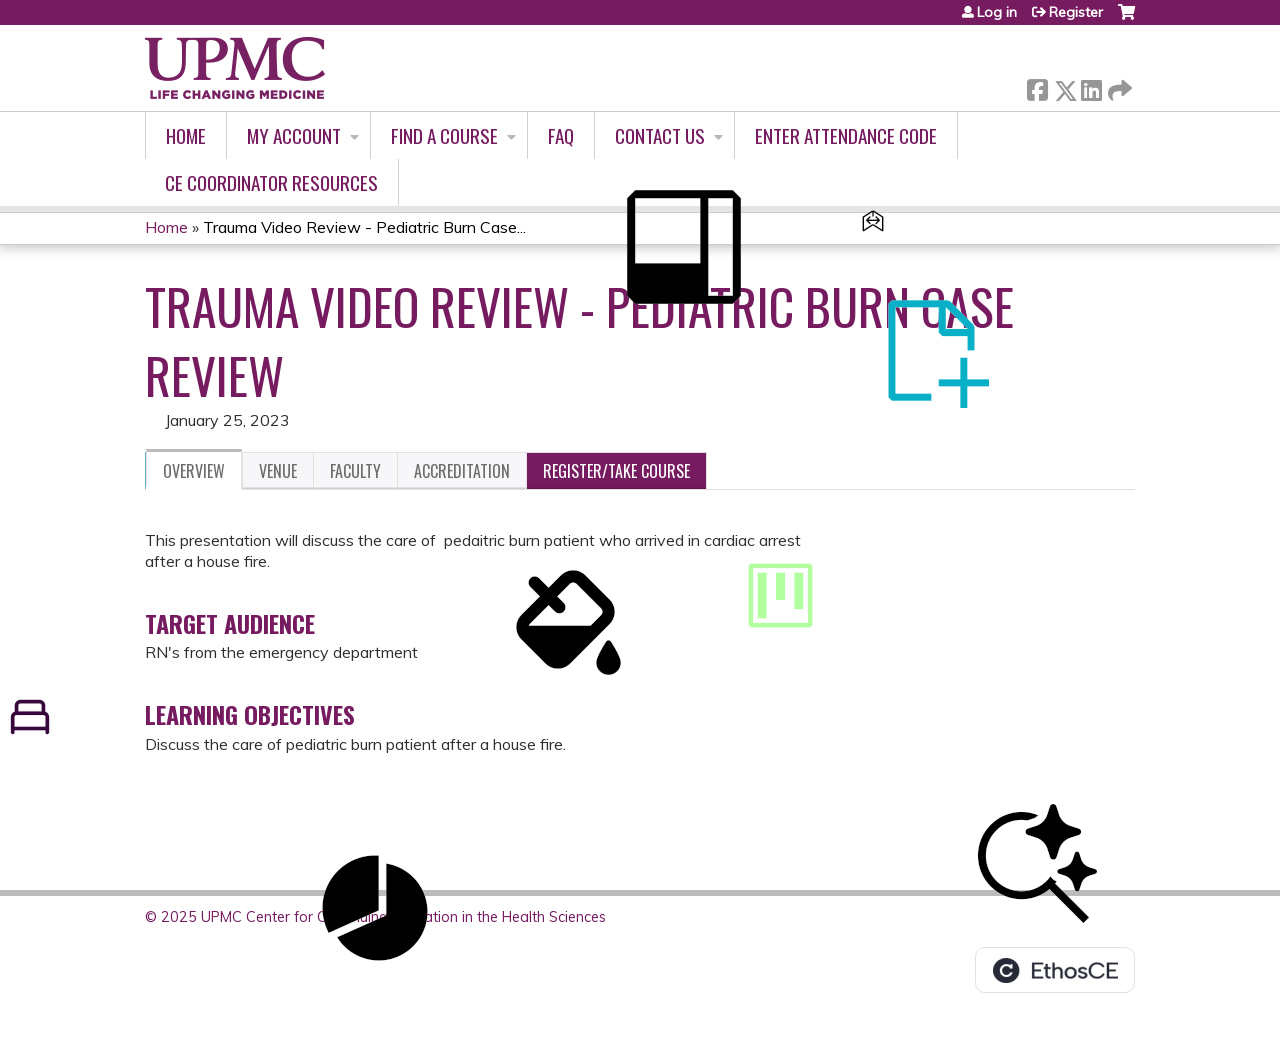 This screenshot has height=1040, width=1280. I want to click on search with AI-powered suggestions, so click(1033, 867).